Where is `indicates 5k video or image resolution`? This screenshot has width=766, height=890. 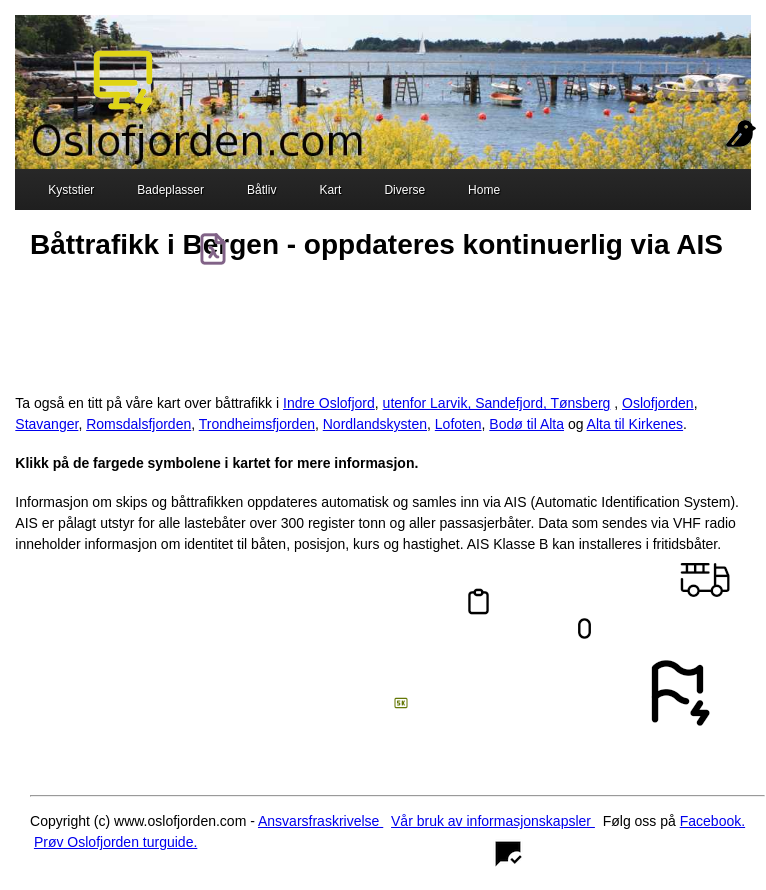 indicates 5k video or image resolution is located at coordinates (401, 703).